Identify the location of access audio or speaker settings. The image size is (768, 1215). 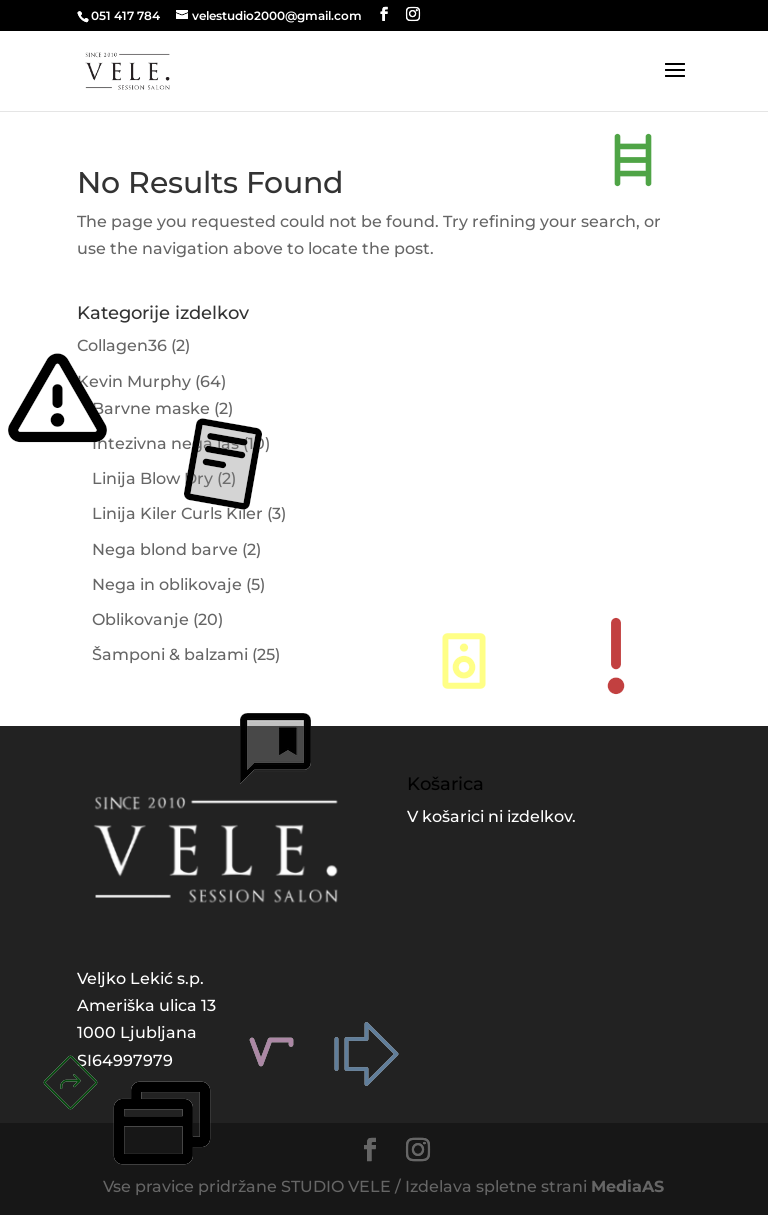
(464, 661).